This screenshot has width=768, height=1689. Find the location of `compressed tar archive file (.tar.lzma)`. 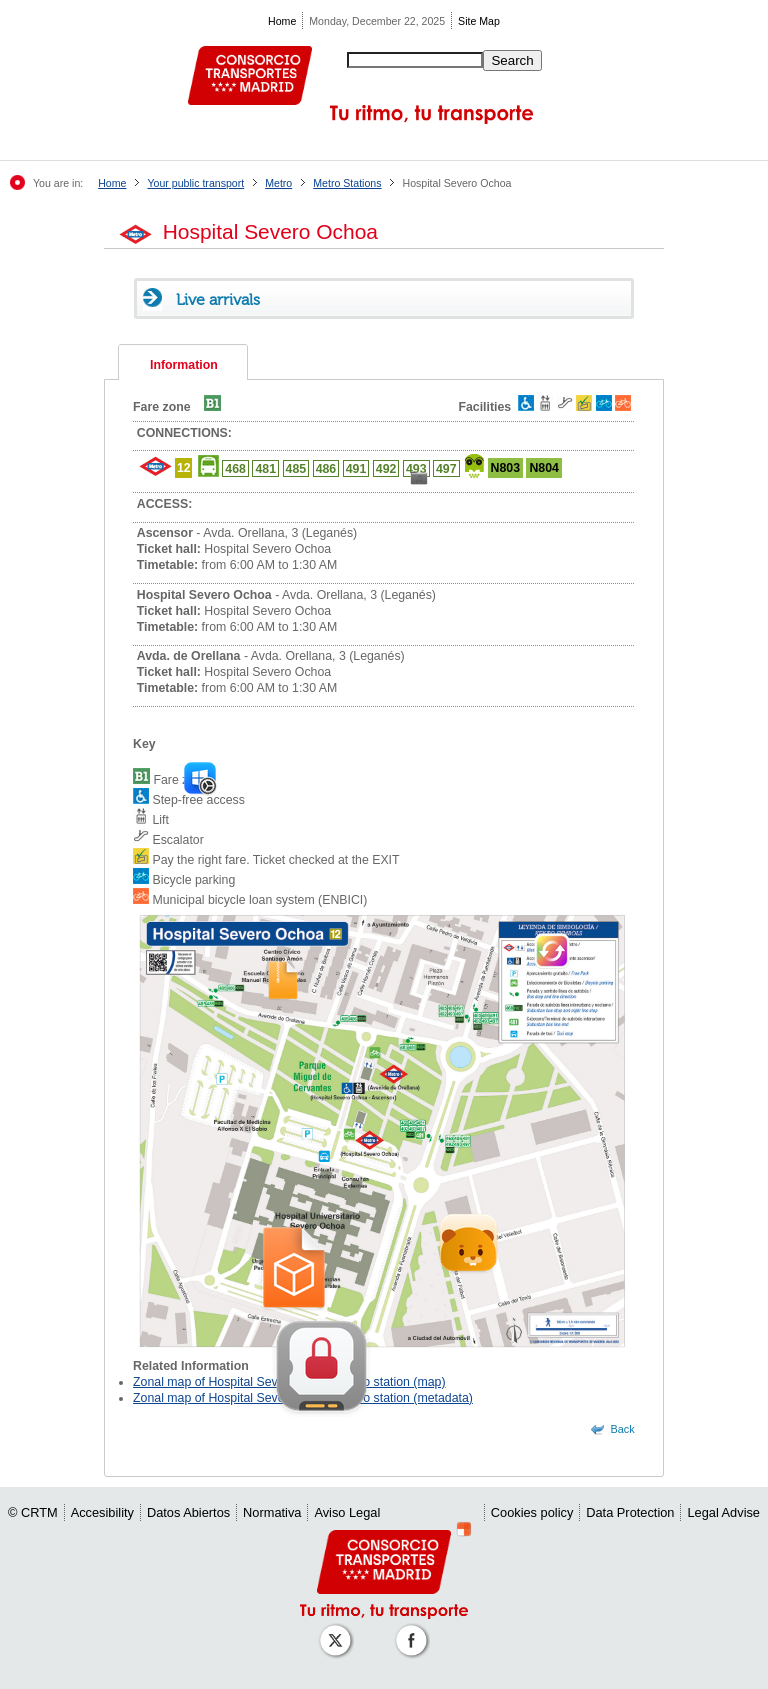

compressed tar archive file (.tar.lzma) is located at coordinates (283, 981).